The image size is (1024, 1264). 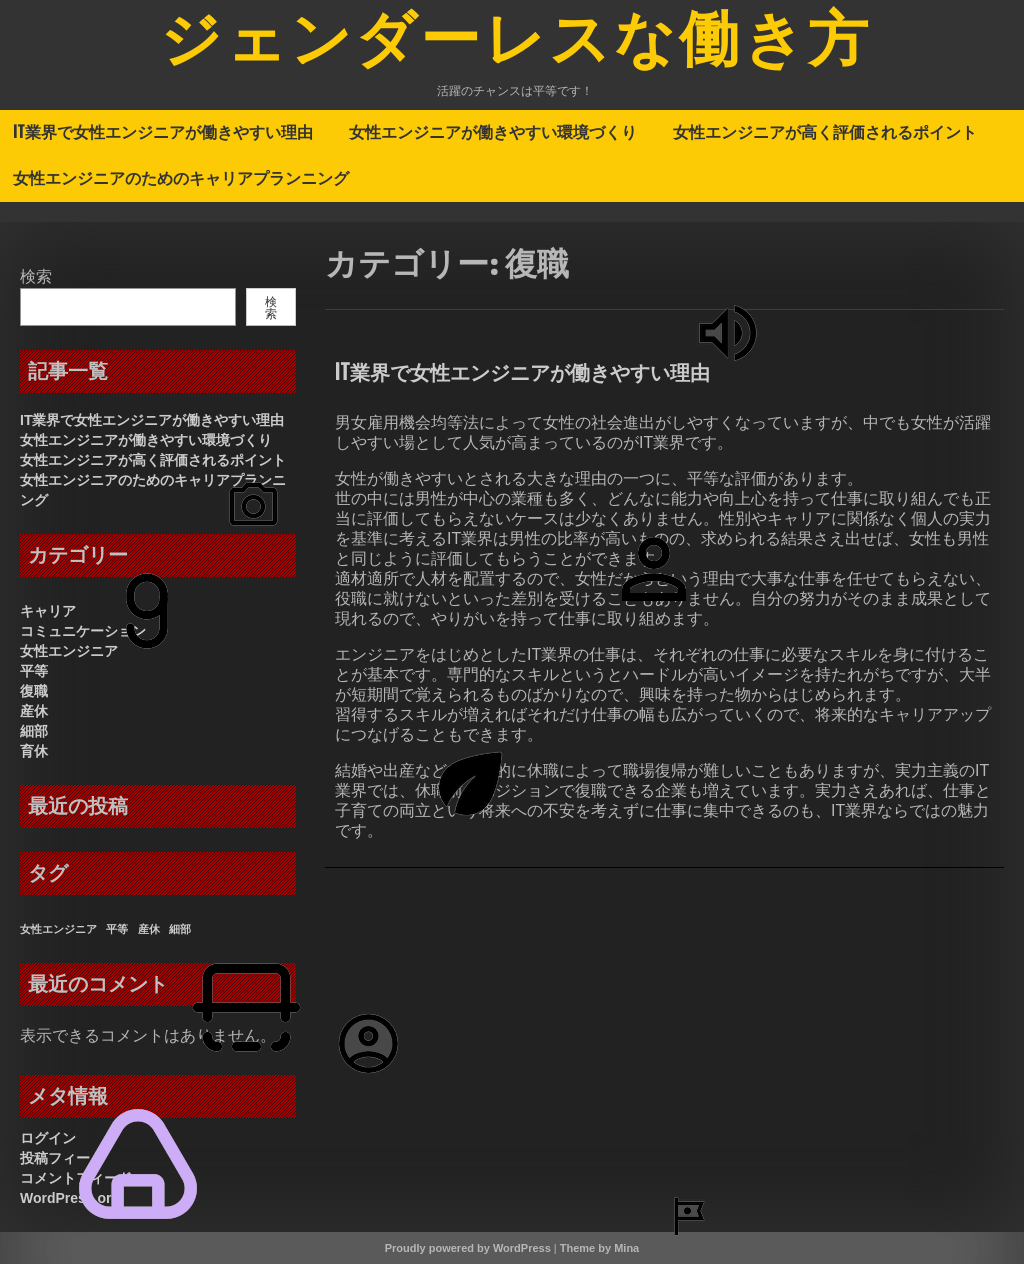 I want to click on toggle horizontal layout or orientation, so click(x=246, y=1007).